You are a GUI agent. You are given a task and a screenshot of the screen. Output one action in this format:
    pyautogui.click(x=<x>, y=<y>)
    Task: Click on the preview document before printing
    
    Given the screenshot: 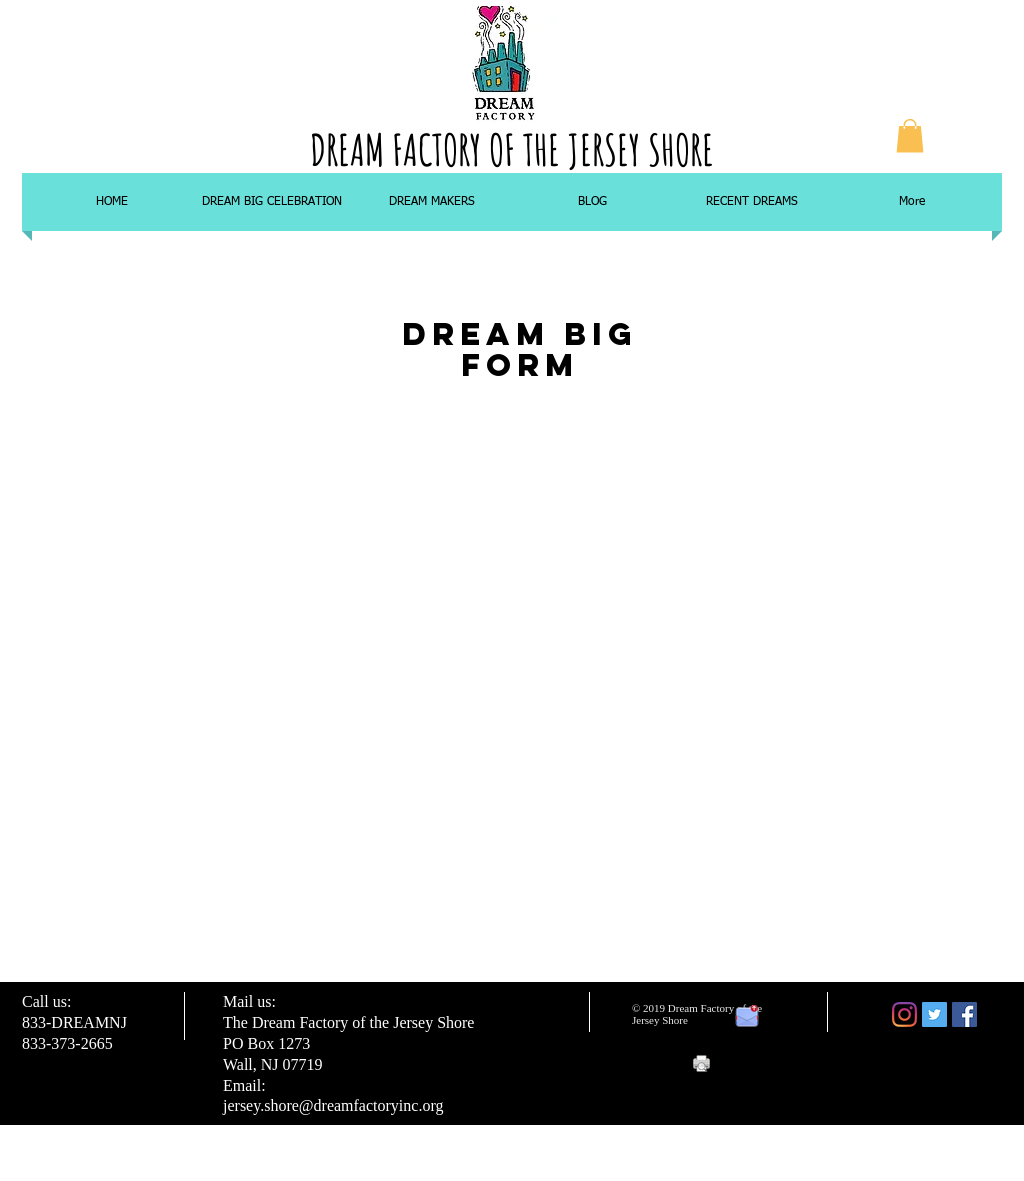 What is the action you would take?
    pyautogui.click(x=701, y=1063)
    